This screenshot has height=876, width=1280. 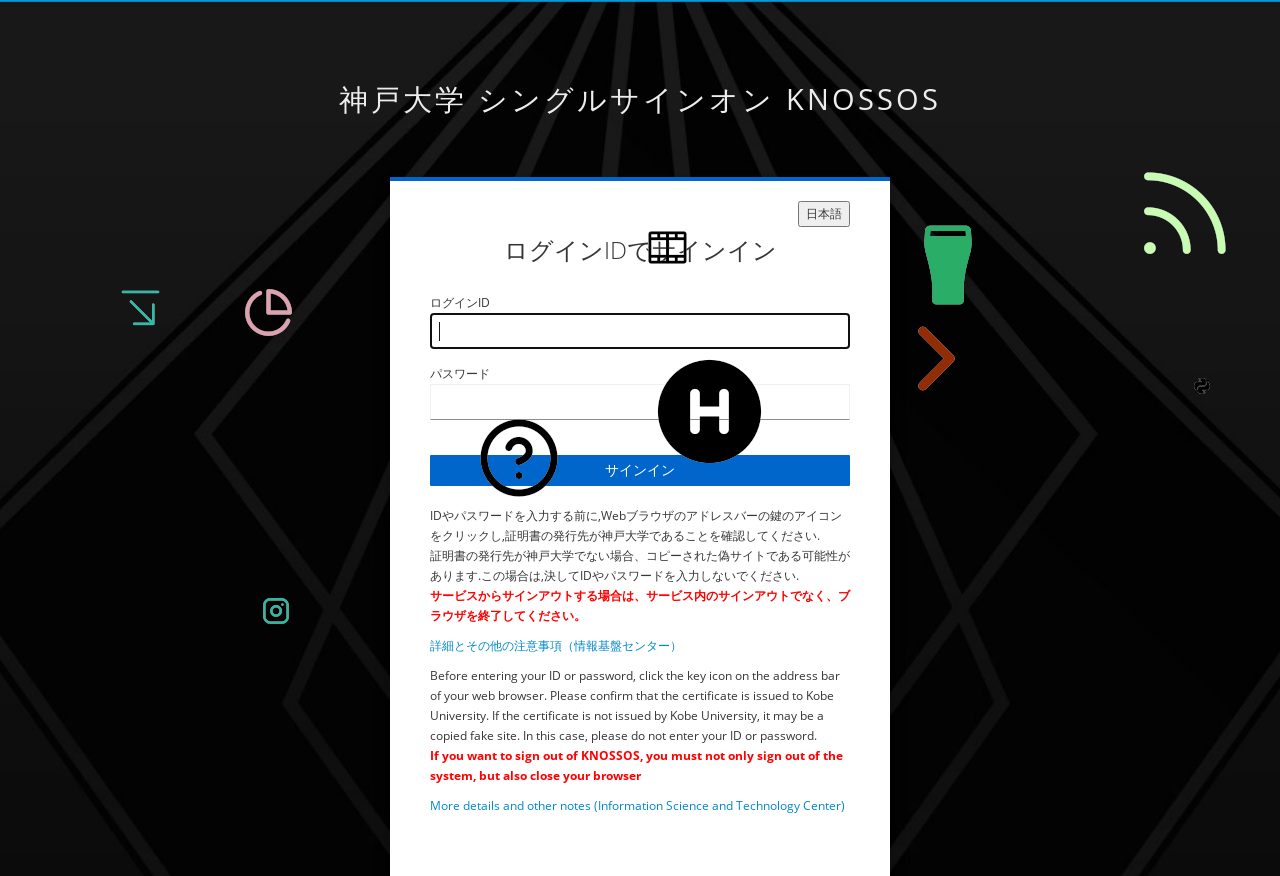 What do you see at coordinates (268, 312) in the screenshot?
I see `view analytics or statistics` at bounding box center [268, 312].